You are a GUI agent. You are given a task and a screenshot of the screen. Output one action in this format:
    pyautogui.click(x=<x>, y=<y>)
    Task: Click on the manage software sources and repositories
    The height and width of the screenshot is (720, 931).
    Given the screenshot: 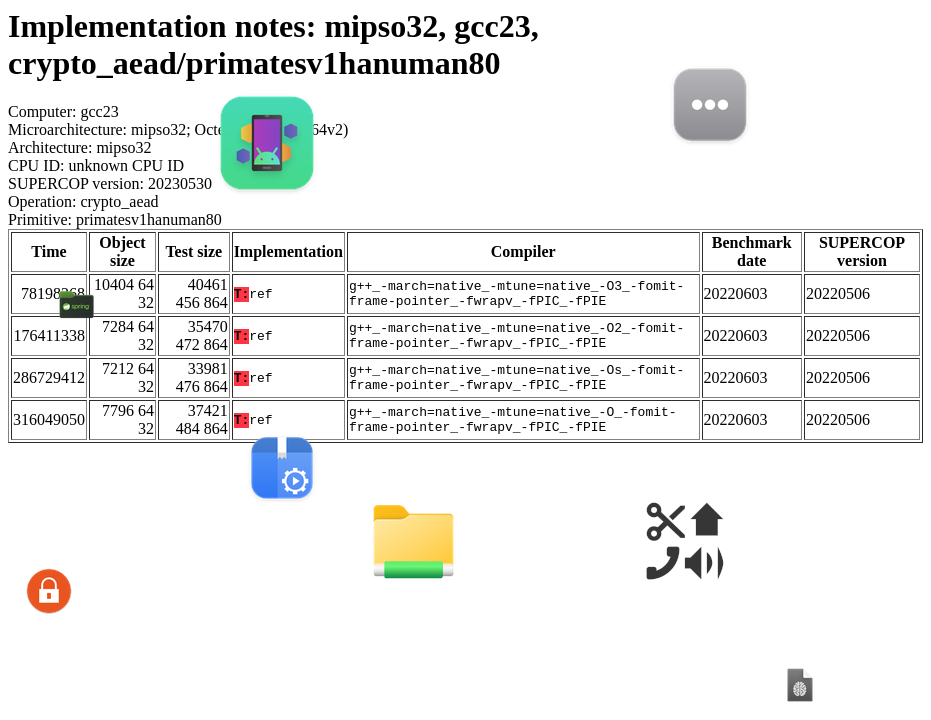 What is the action you would take?
    pyautogui.click(x=282, y=469)
    